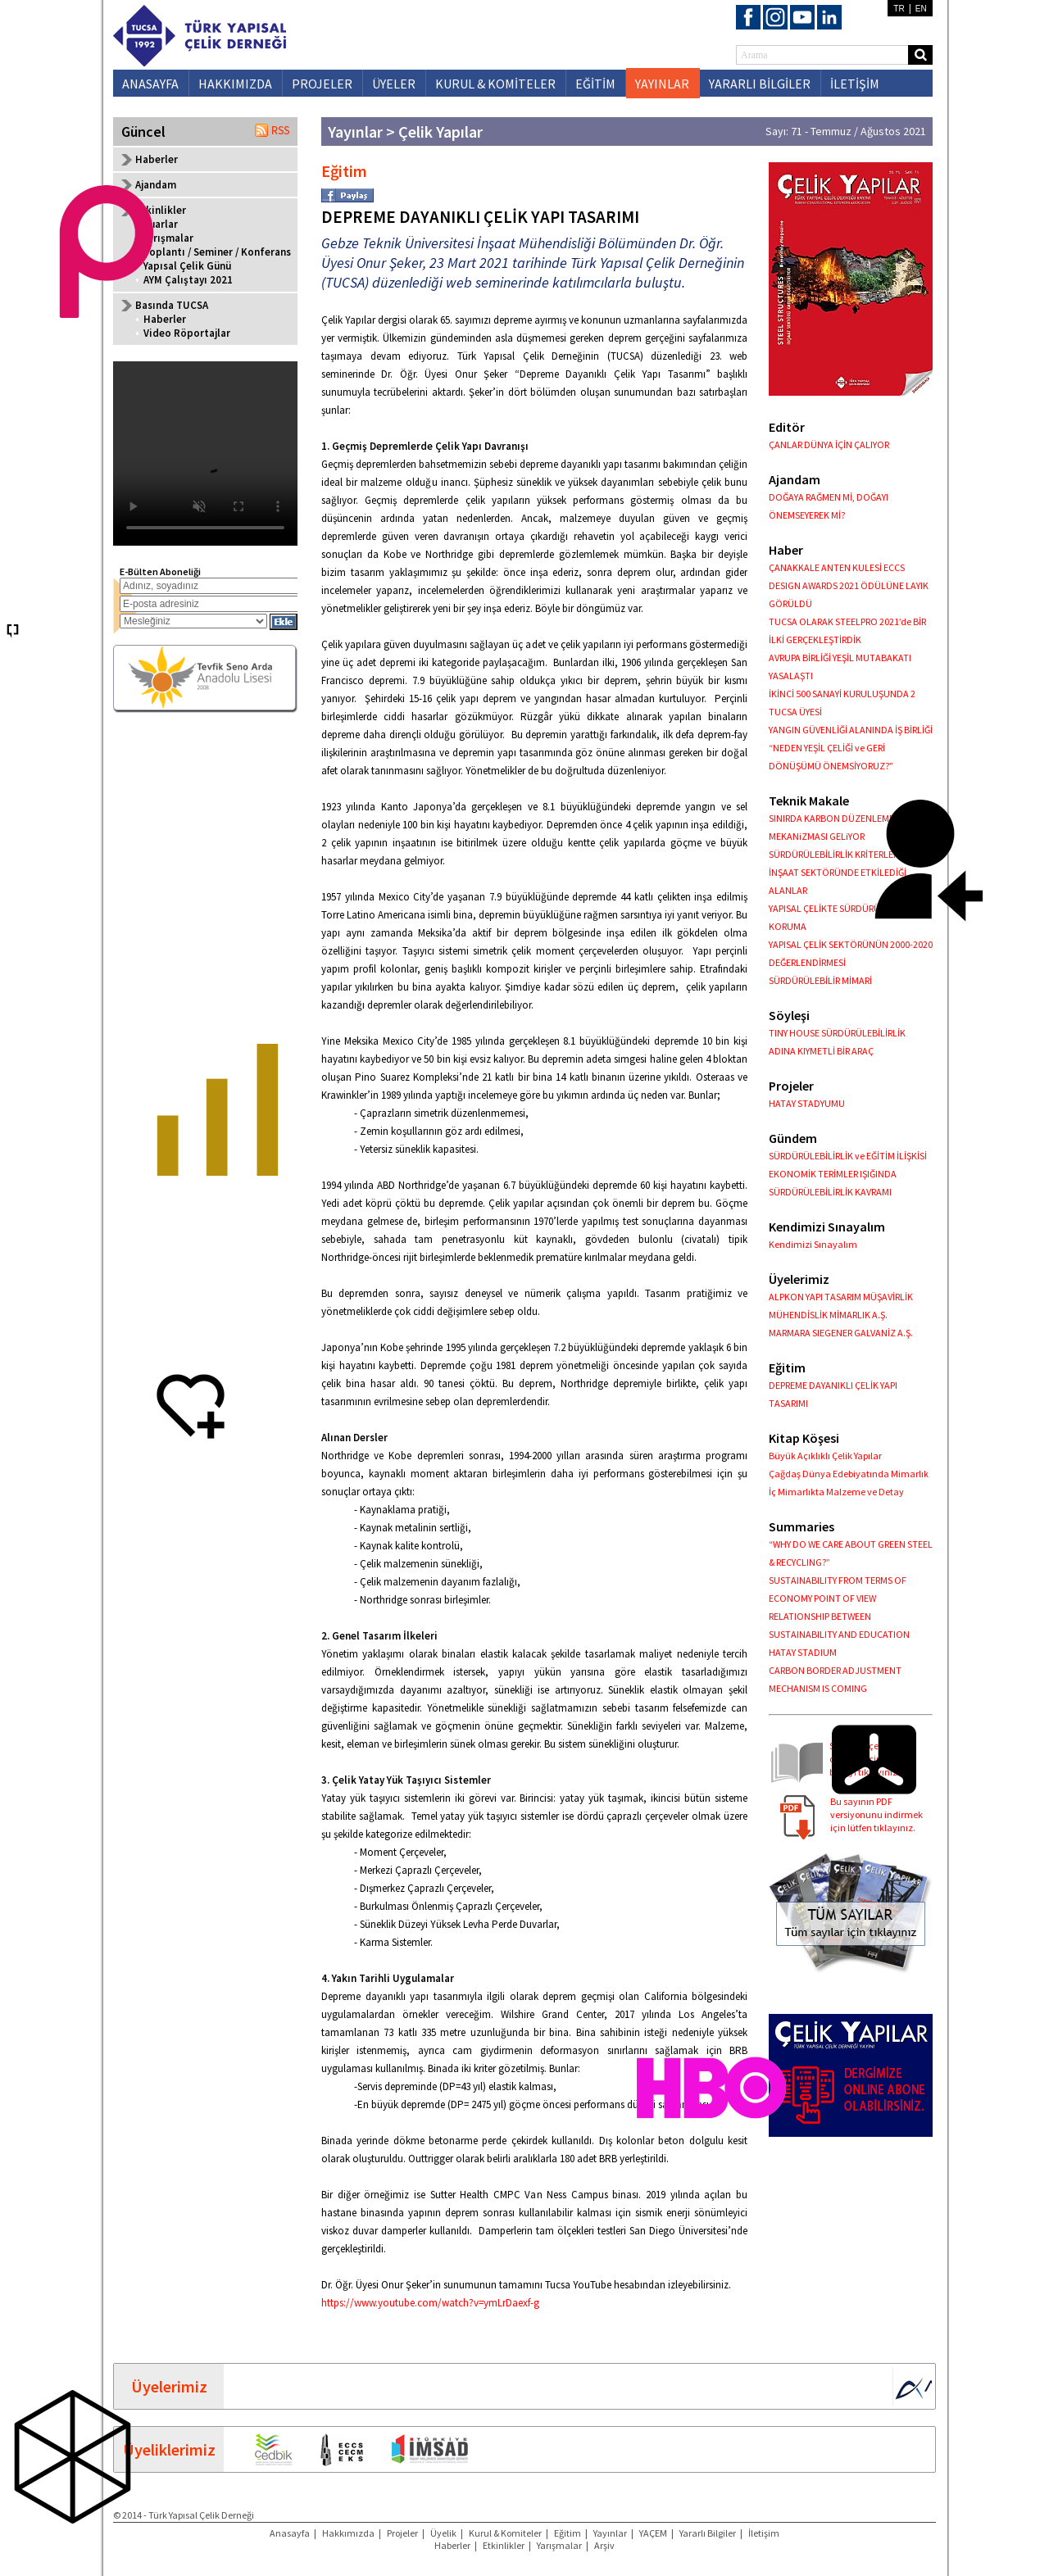  What do you see at coordinates (12, 631) in the screenshot?
I see `visit the xda developers website` at bounding box center [12, 631].